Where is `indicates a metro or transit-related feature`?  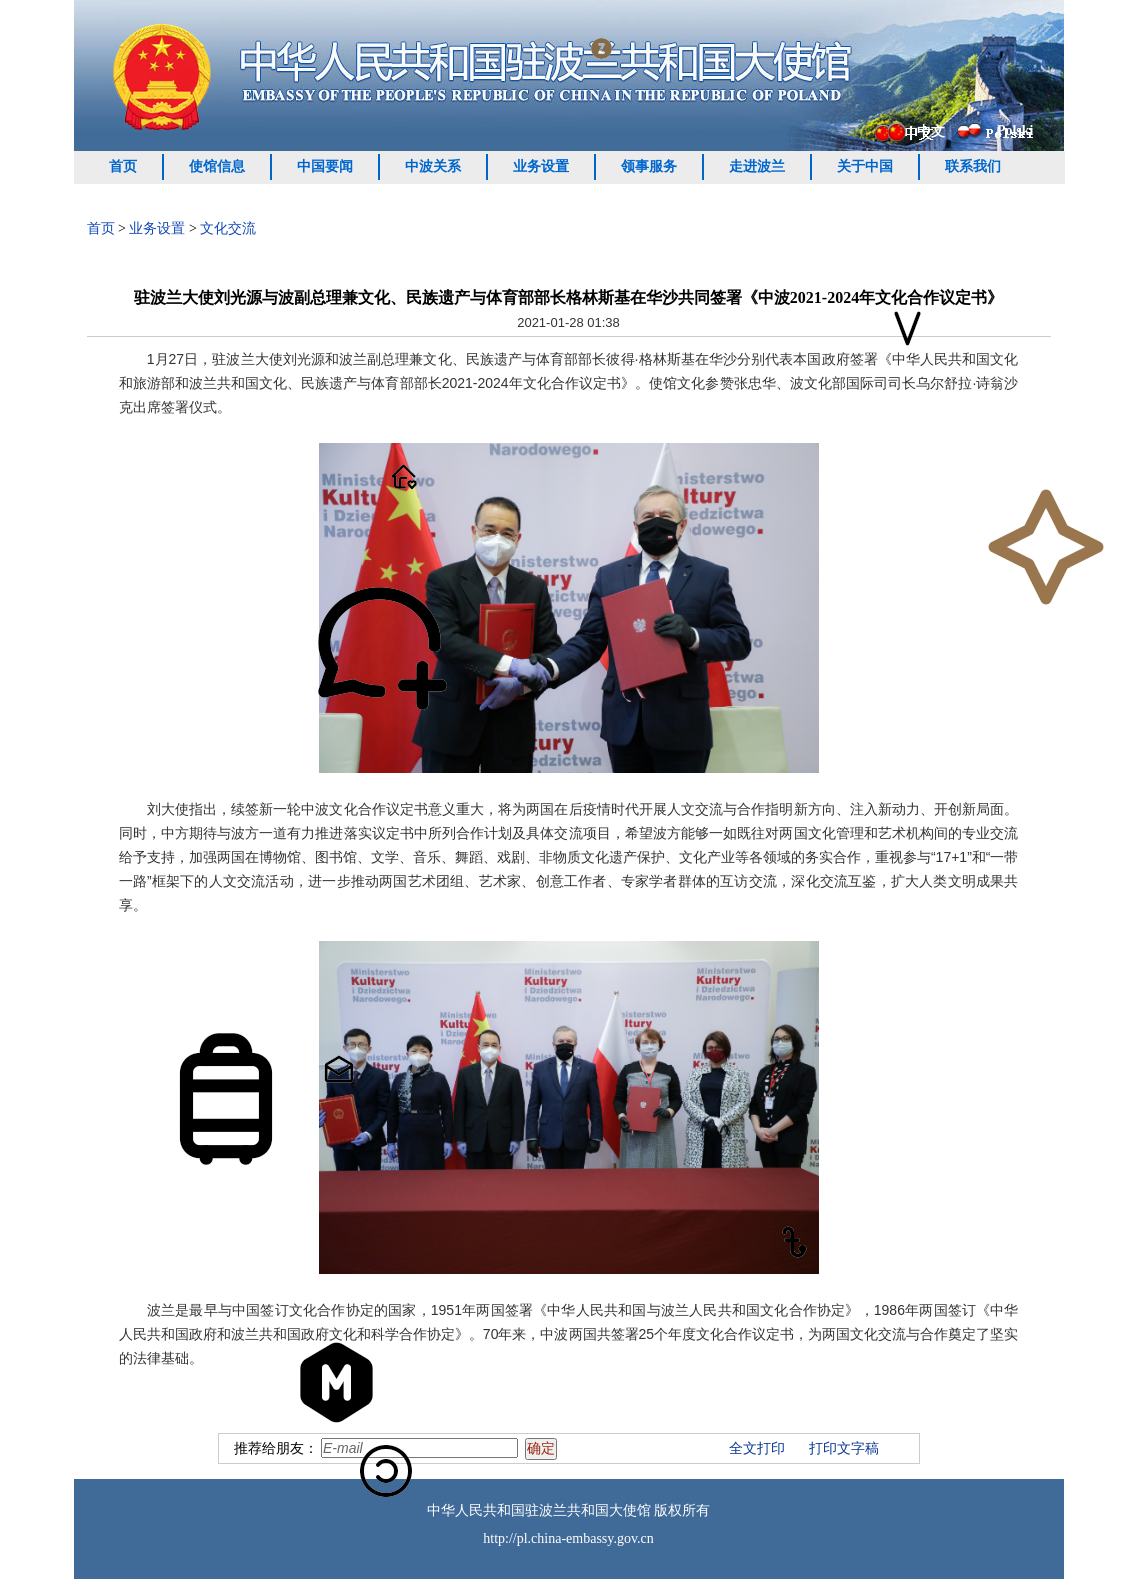 indicates a metro or transit-related feature is located at coordinates (336, 1382).